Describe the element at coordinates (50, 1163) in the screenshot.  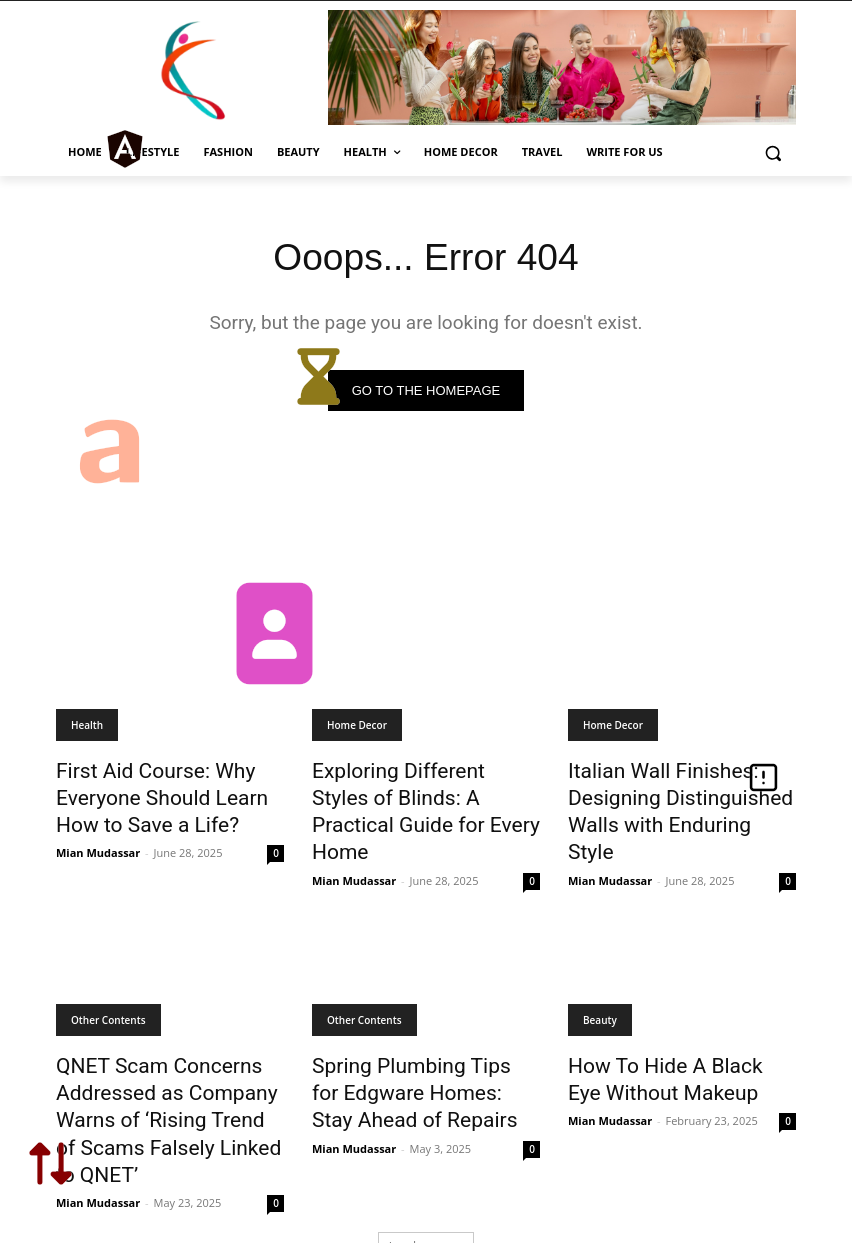
I see `adjust vertical size or height` at that location.